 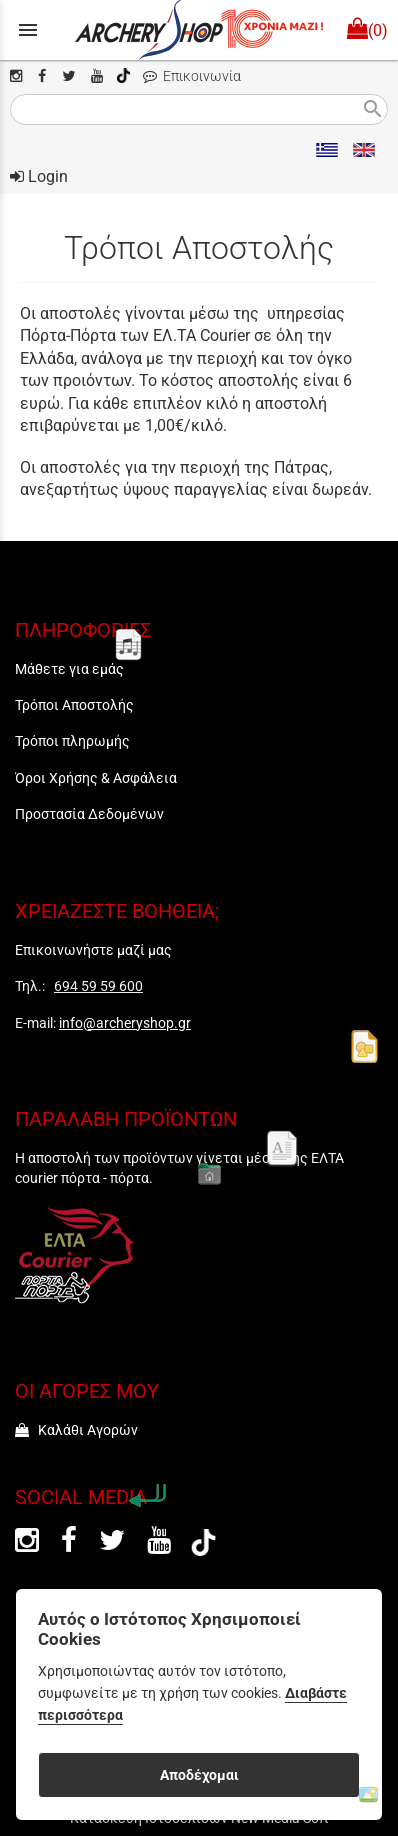 I want to click on open a rich text document, so click(x=282, y=1148).